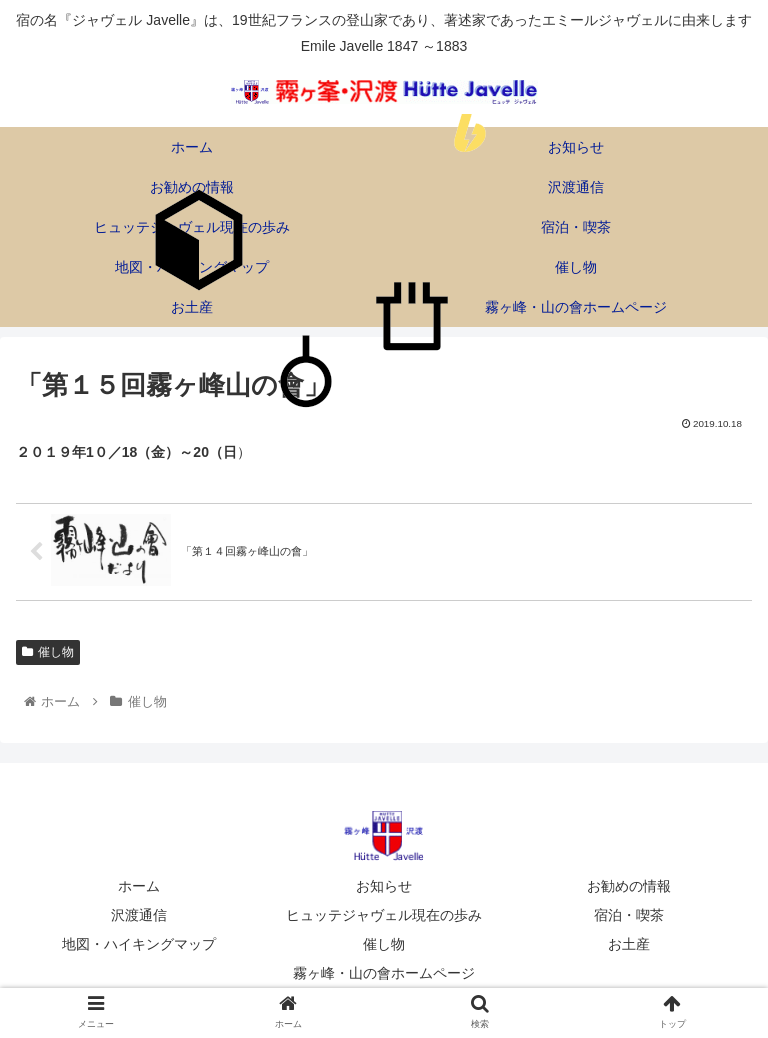 The width and height of the screenshot is (768, 1038). I want to click on open boosty creator platform, so click(470, 133).